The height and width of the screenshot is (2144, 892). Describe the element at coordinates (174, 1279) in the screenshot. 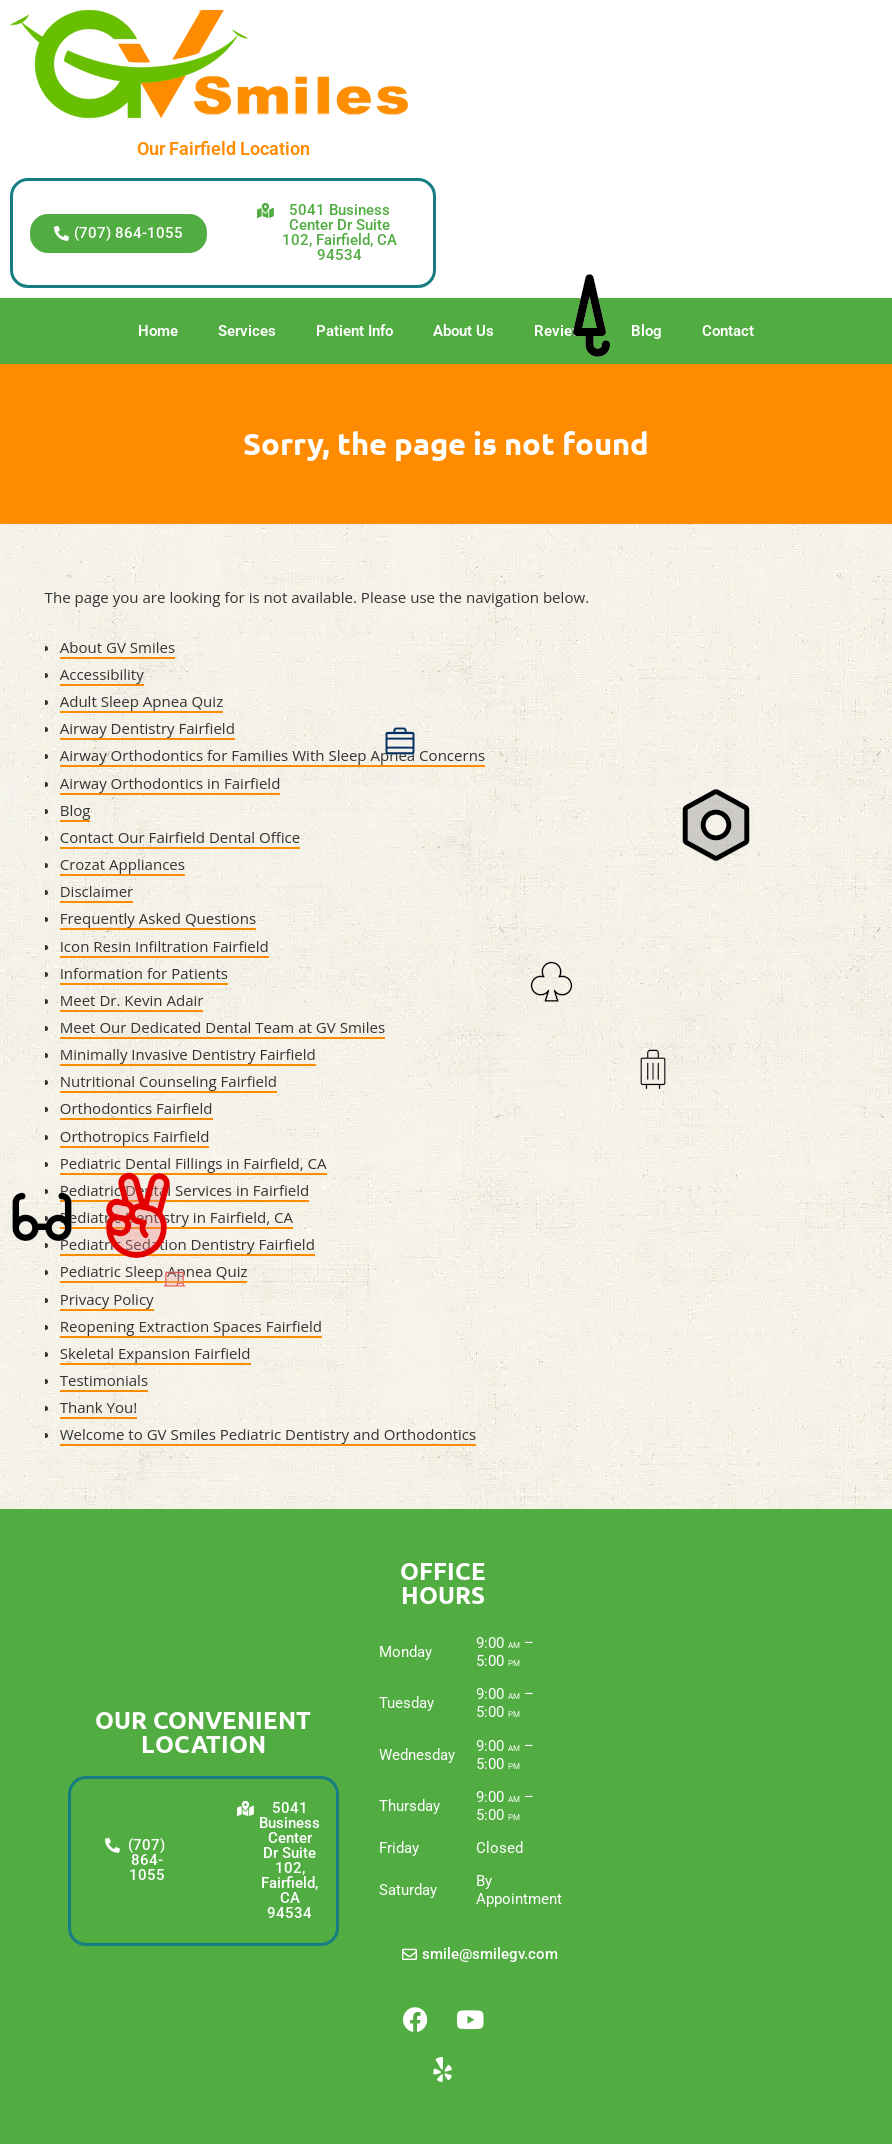

I see `access presentation or whiteboard mode` at that location.